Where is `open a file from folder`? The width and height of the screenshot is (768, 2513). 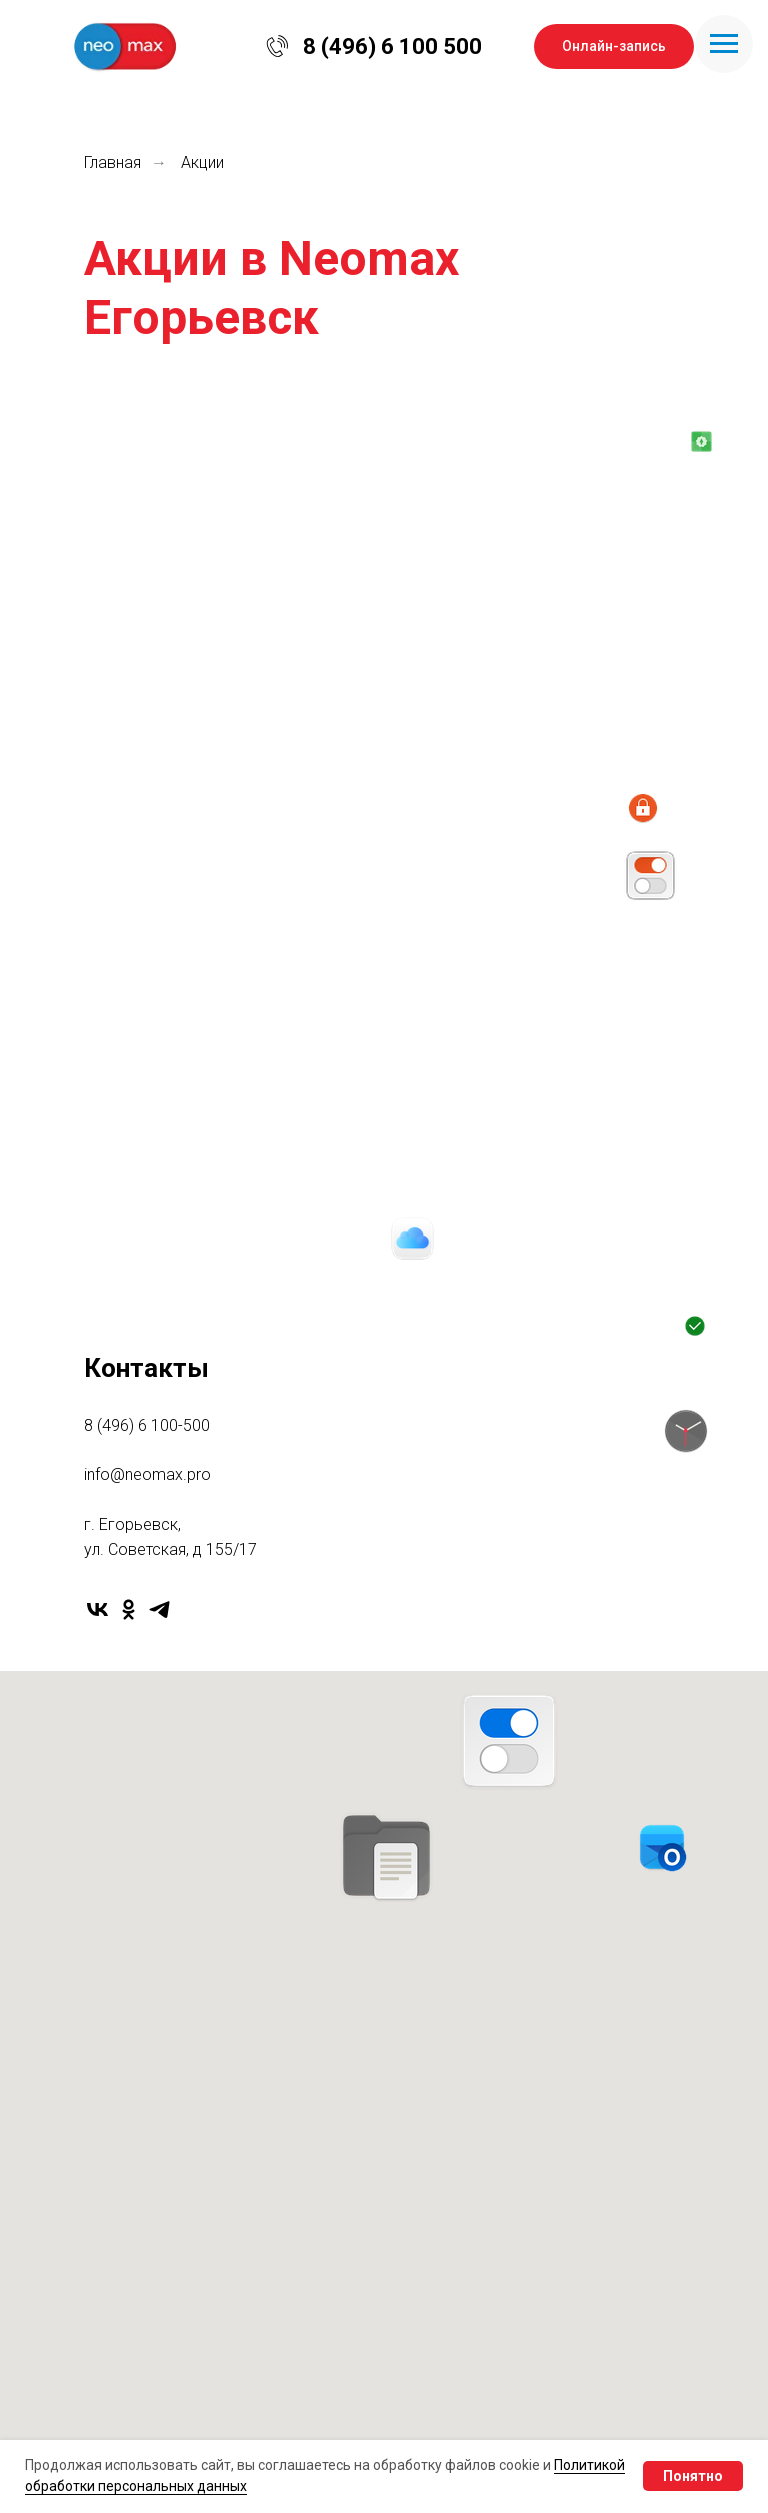 open a file from folder is located at coordinates (386, 1855).